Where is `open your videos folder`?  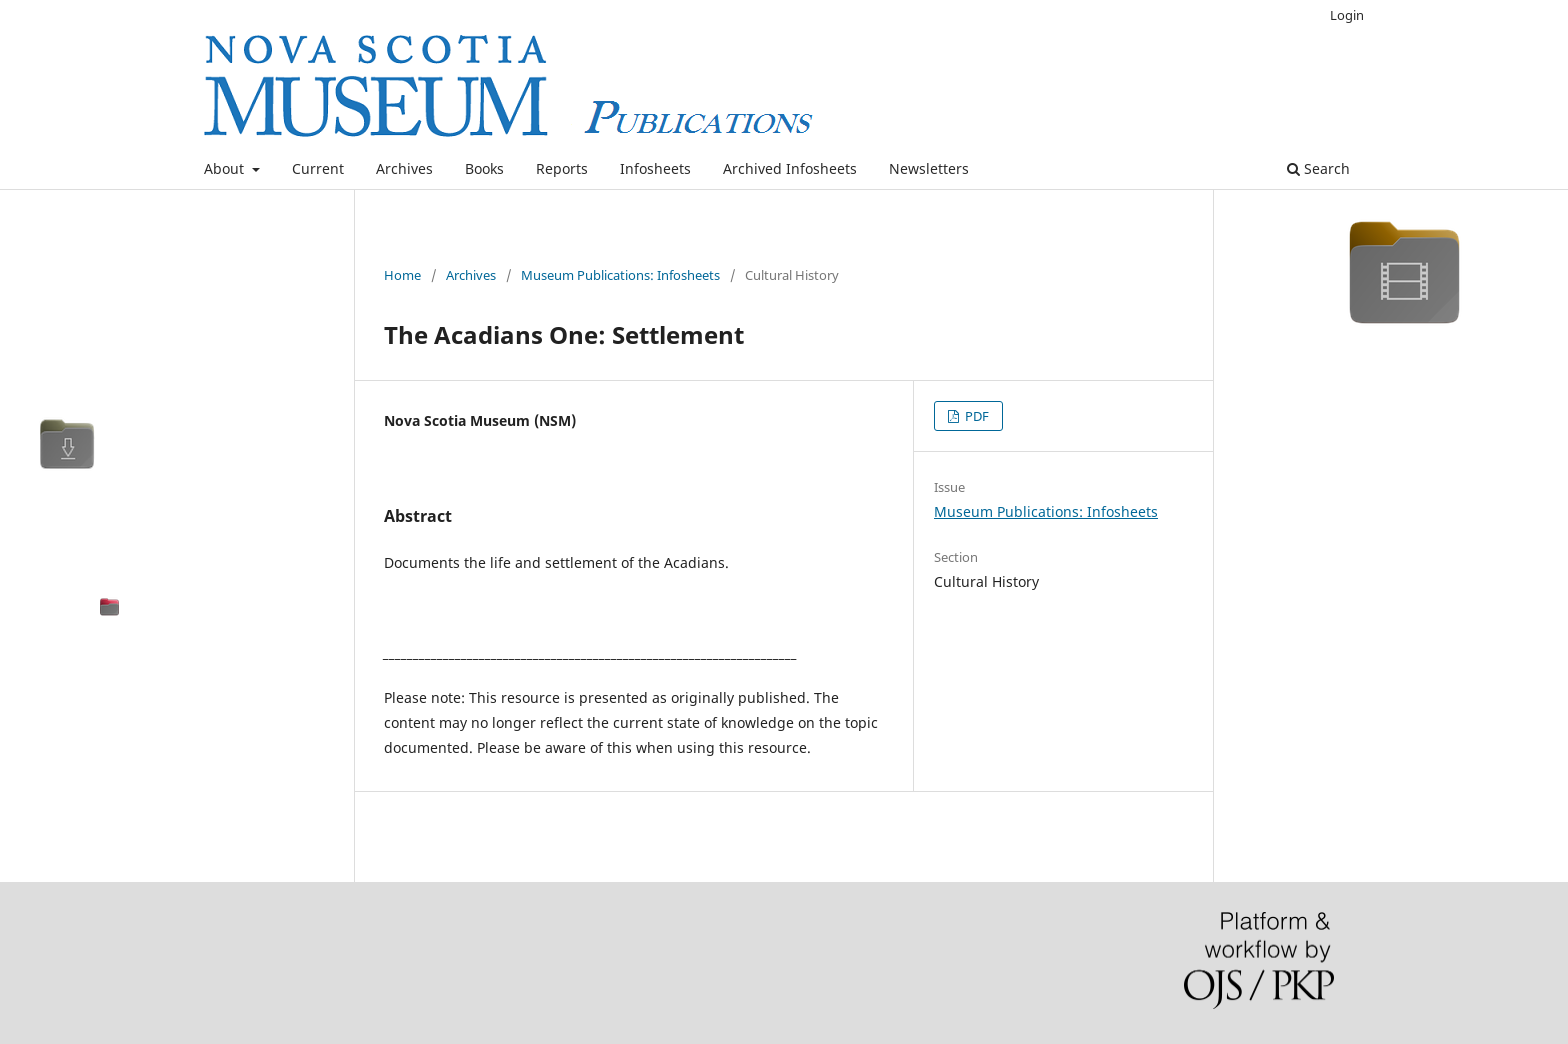 open your videos folder is located at coordinates (1404, 272).